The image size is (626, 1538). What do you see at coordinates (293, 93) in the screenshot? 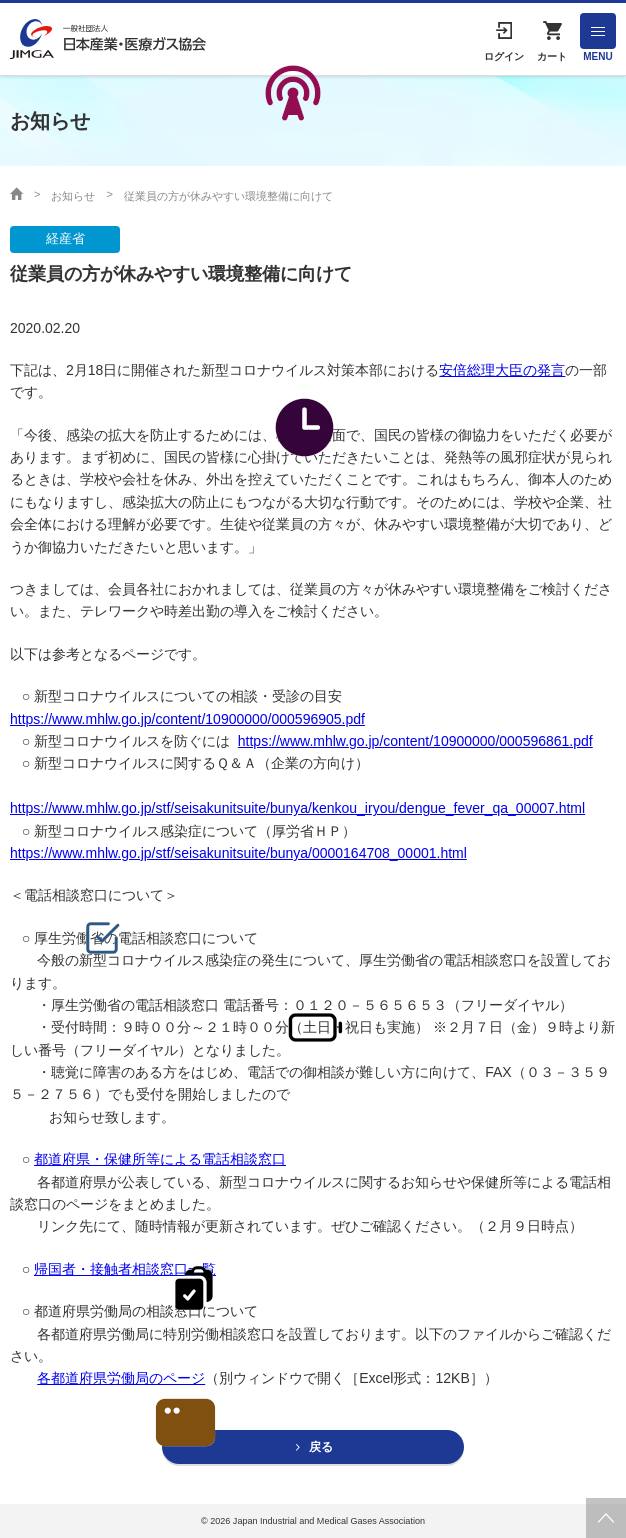
I see `access broadcast or radio tower settings` at bounding box center [293, 93].